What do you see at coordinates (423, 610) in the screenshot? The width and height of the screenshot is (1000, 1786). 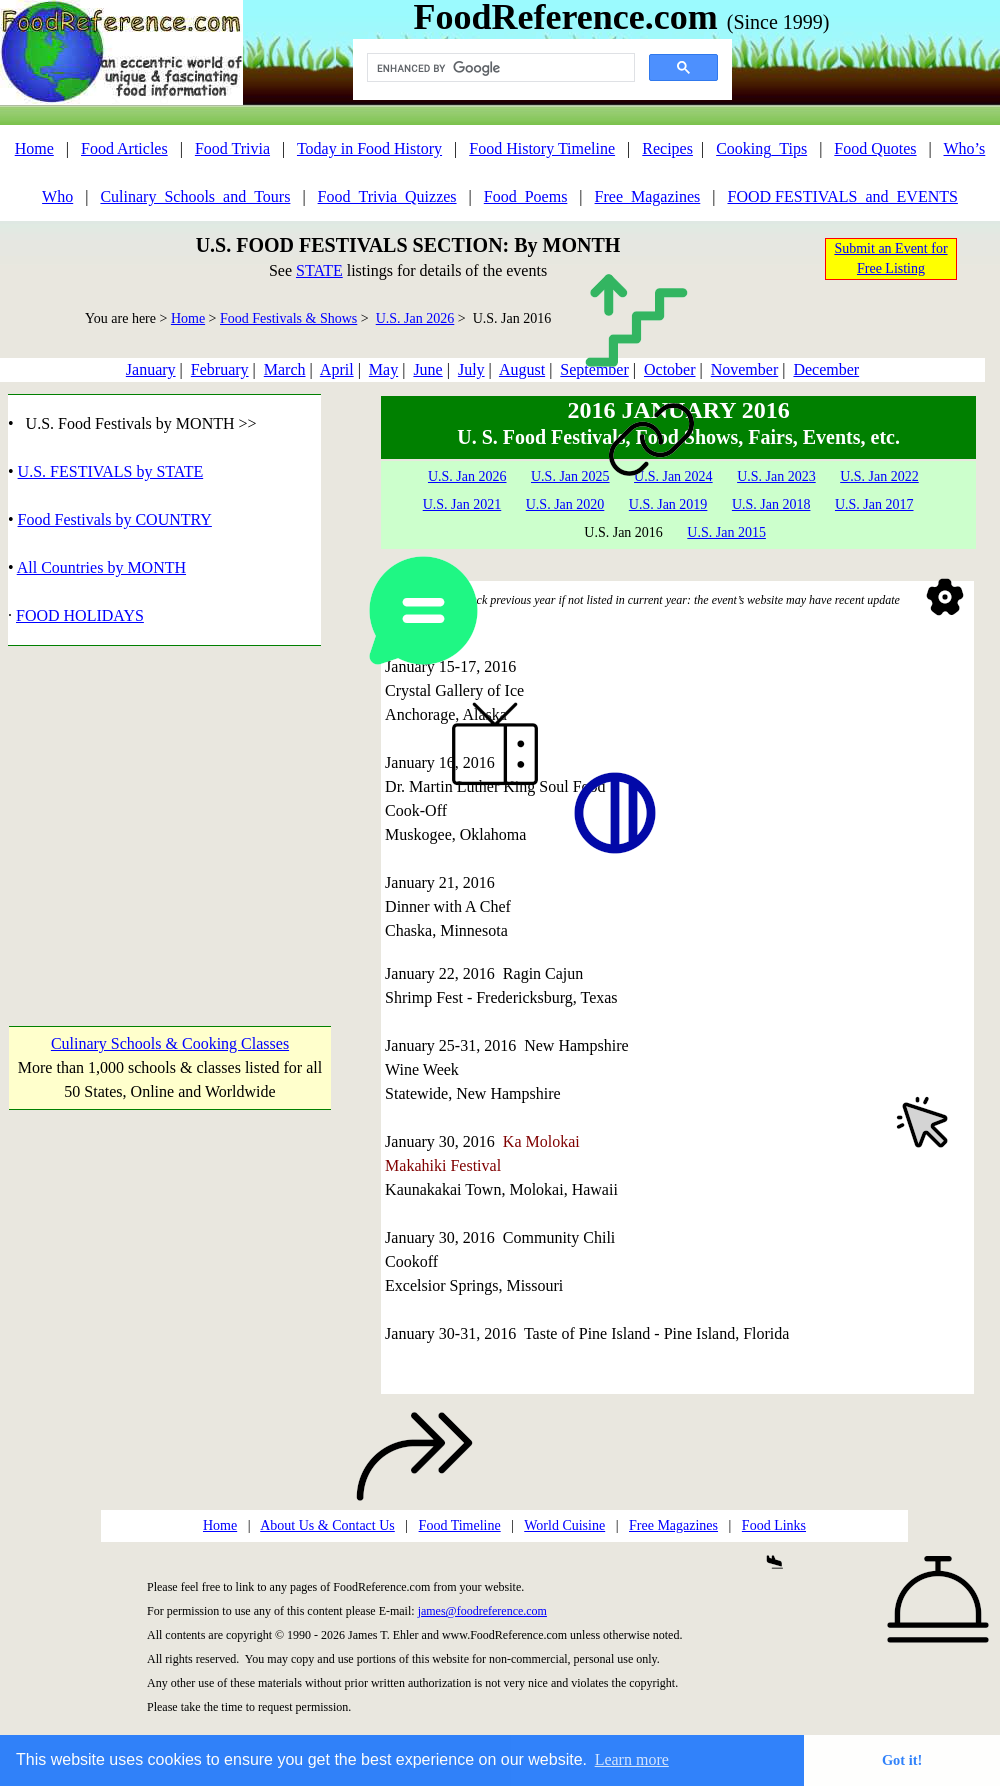 I see `open chat or messaging` at bounding box center [423, 610].